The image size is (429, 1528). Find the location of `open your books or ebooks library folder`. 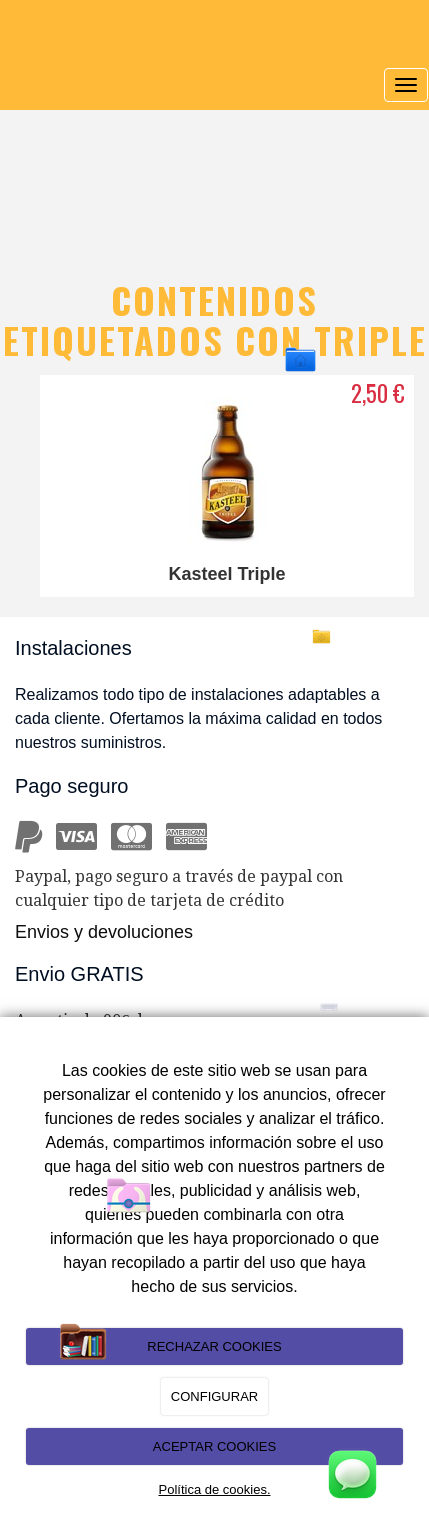

open your books or ebooks library folder is located at coordinates (83, 1343).